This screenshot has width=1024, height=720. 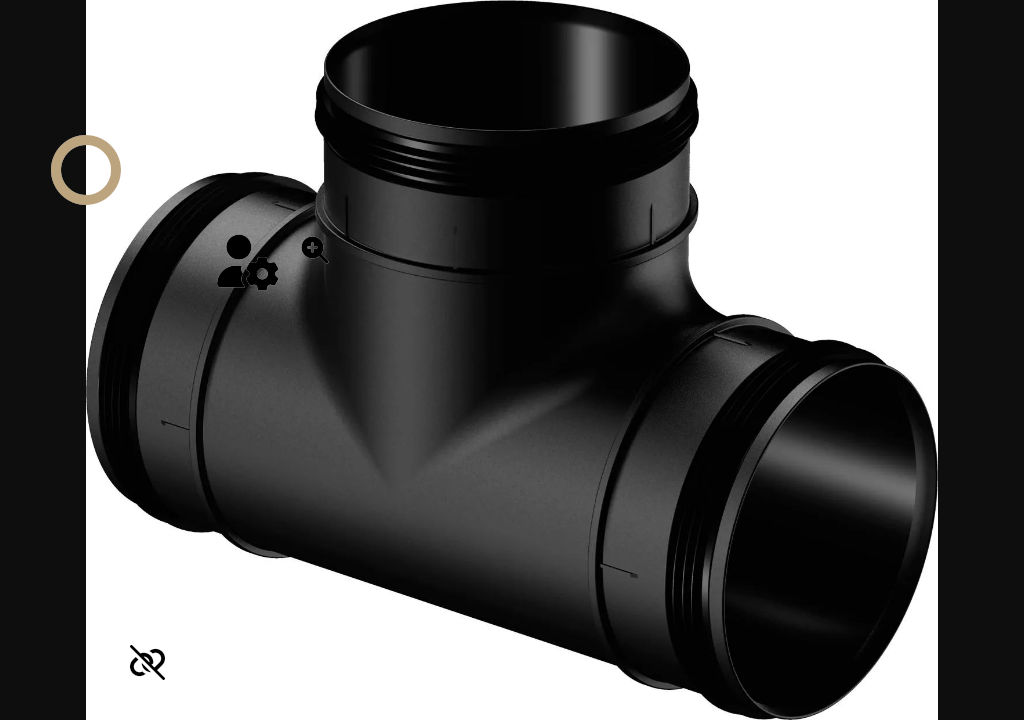 What do you see at coordinates (86, 170) in the screenshot?
I see `represents an empty or unselected state` at bounding box center [86, 170].